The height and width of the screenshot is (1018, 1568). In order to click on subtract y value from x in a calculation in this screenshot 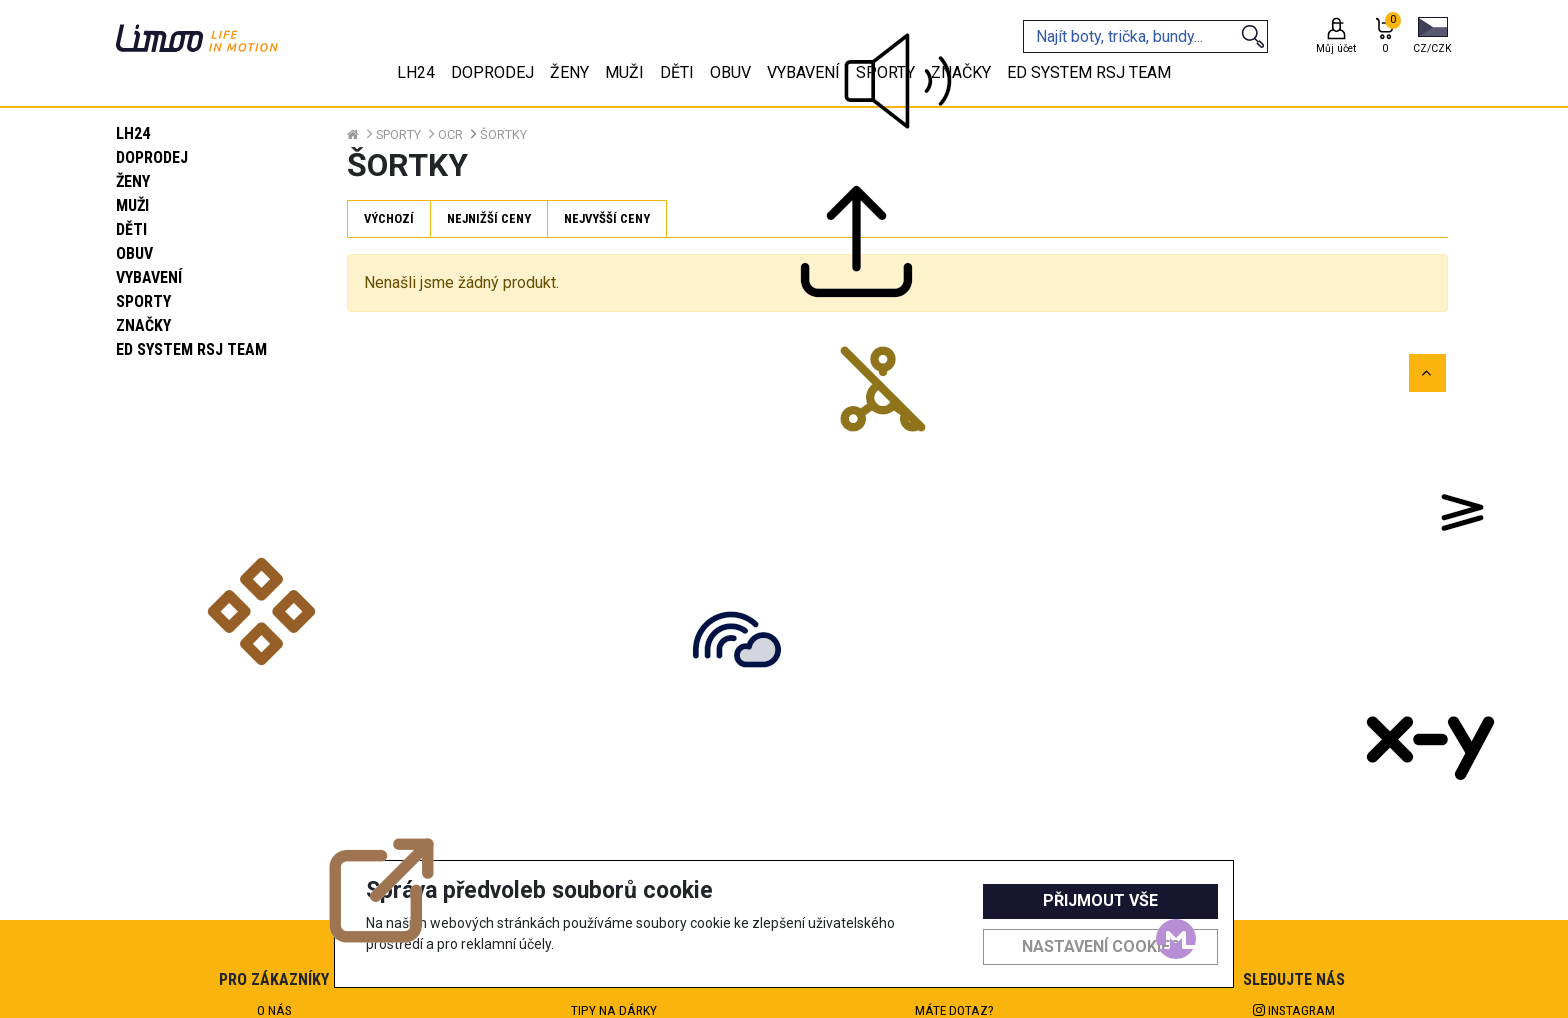, I will do `click(1430, 739)`.